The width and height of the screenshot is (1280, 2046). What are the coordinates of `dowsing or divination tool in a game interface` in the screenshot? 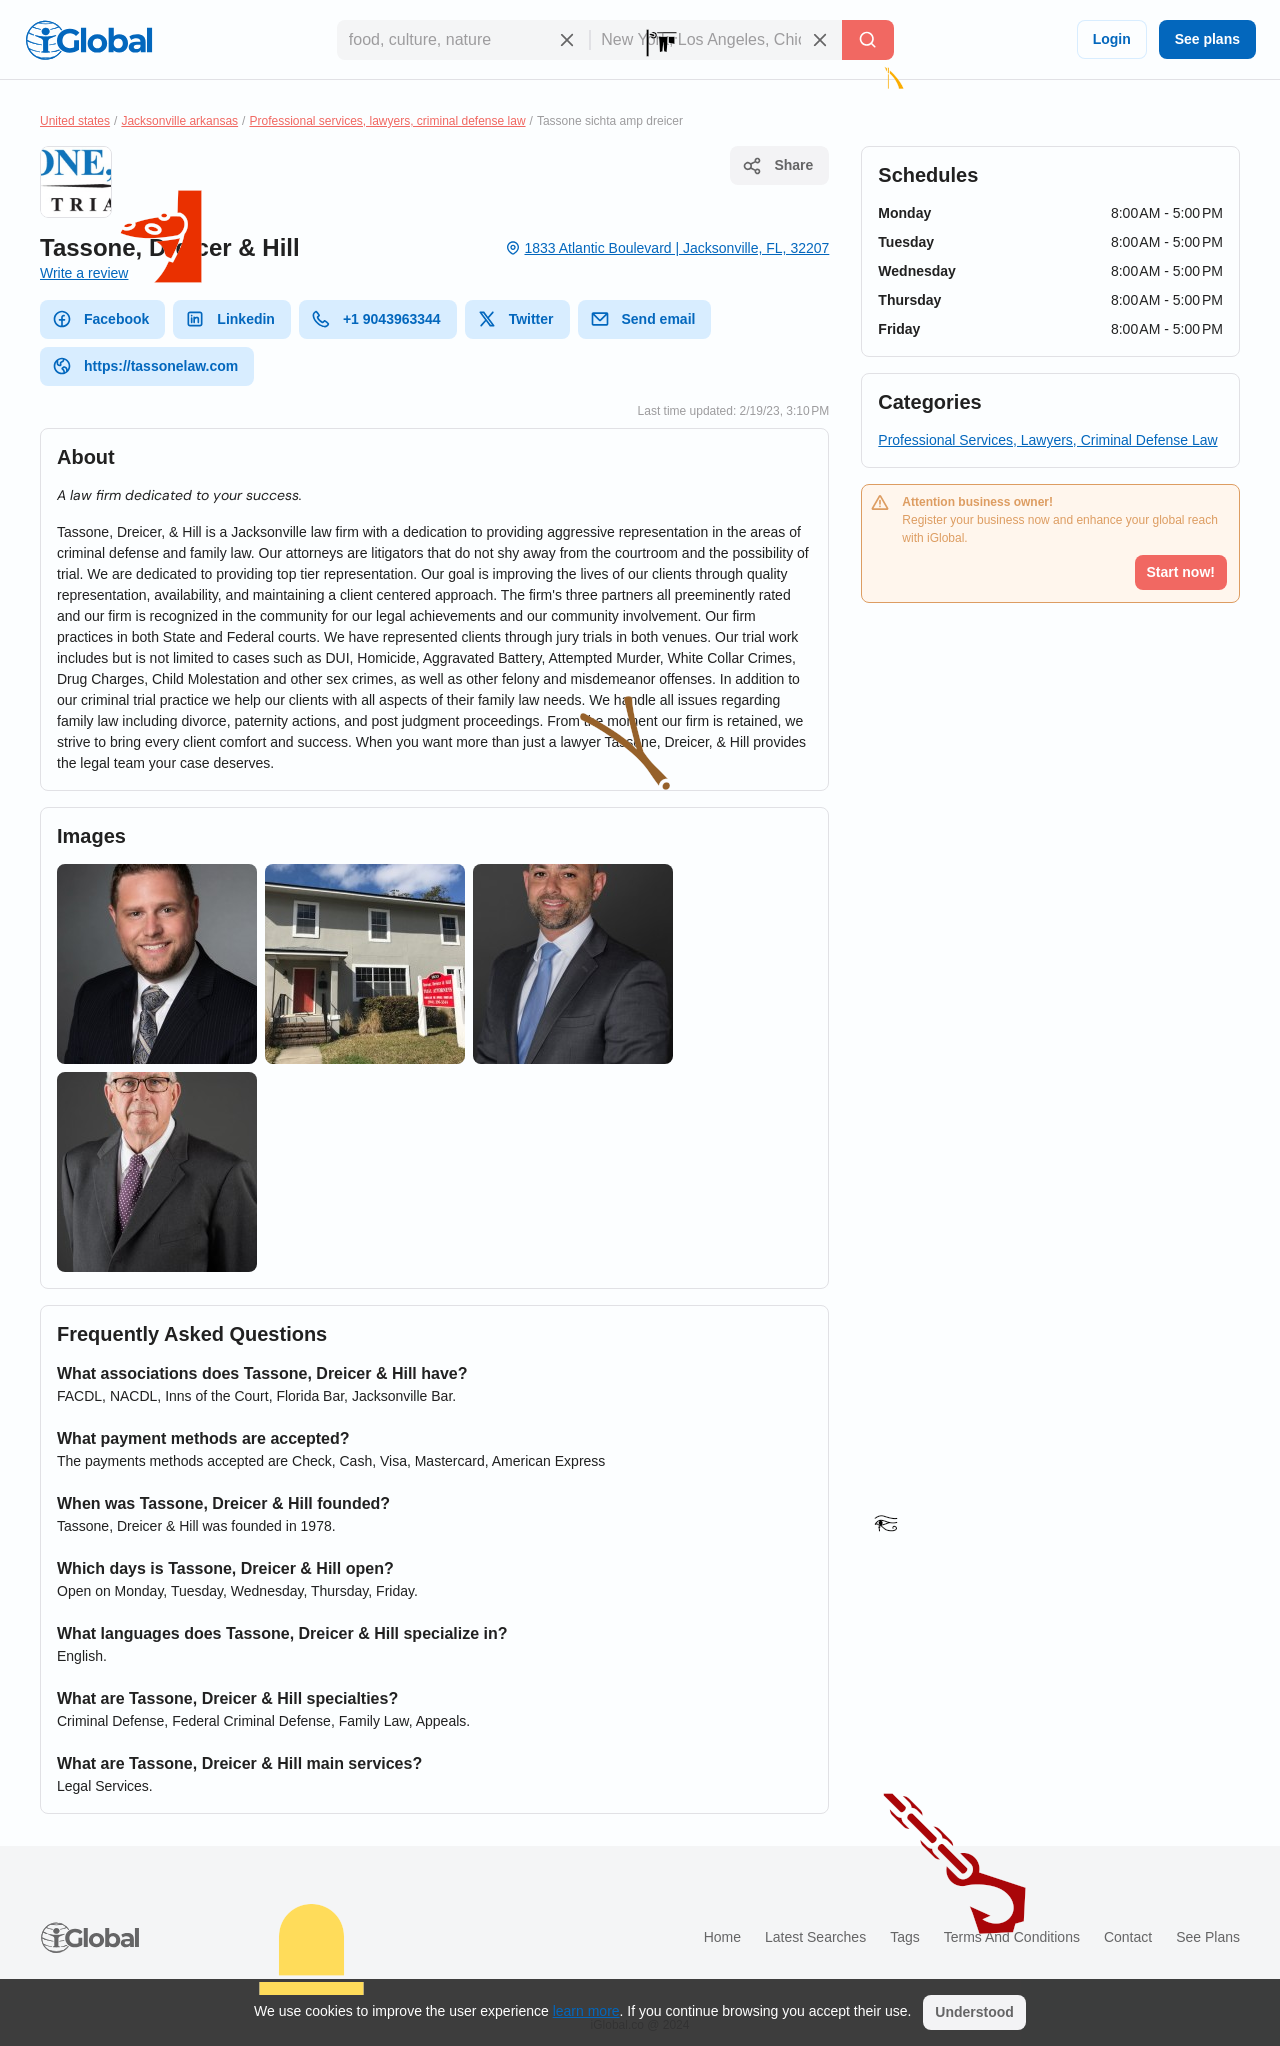 It's located at (625, 743).